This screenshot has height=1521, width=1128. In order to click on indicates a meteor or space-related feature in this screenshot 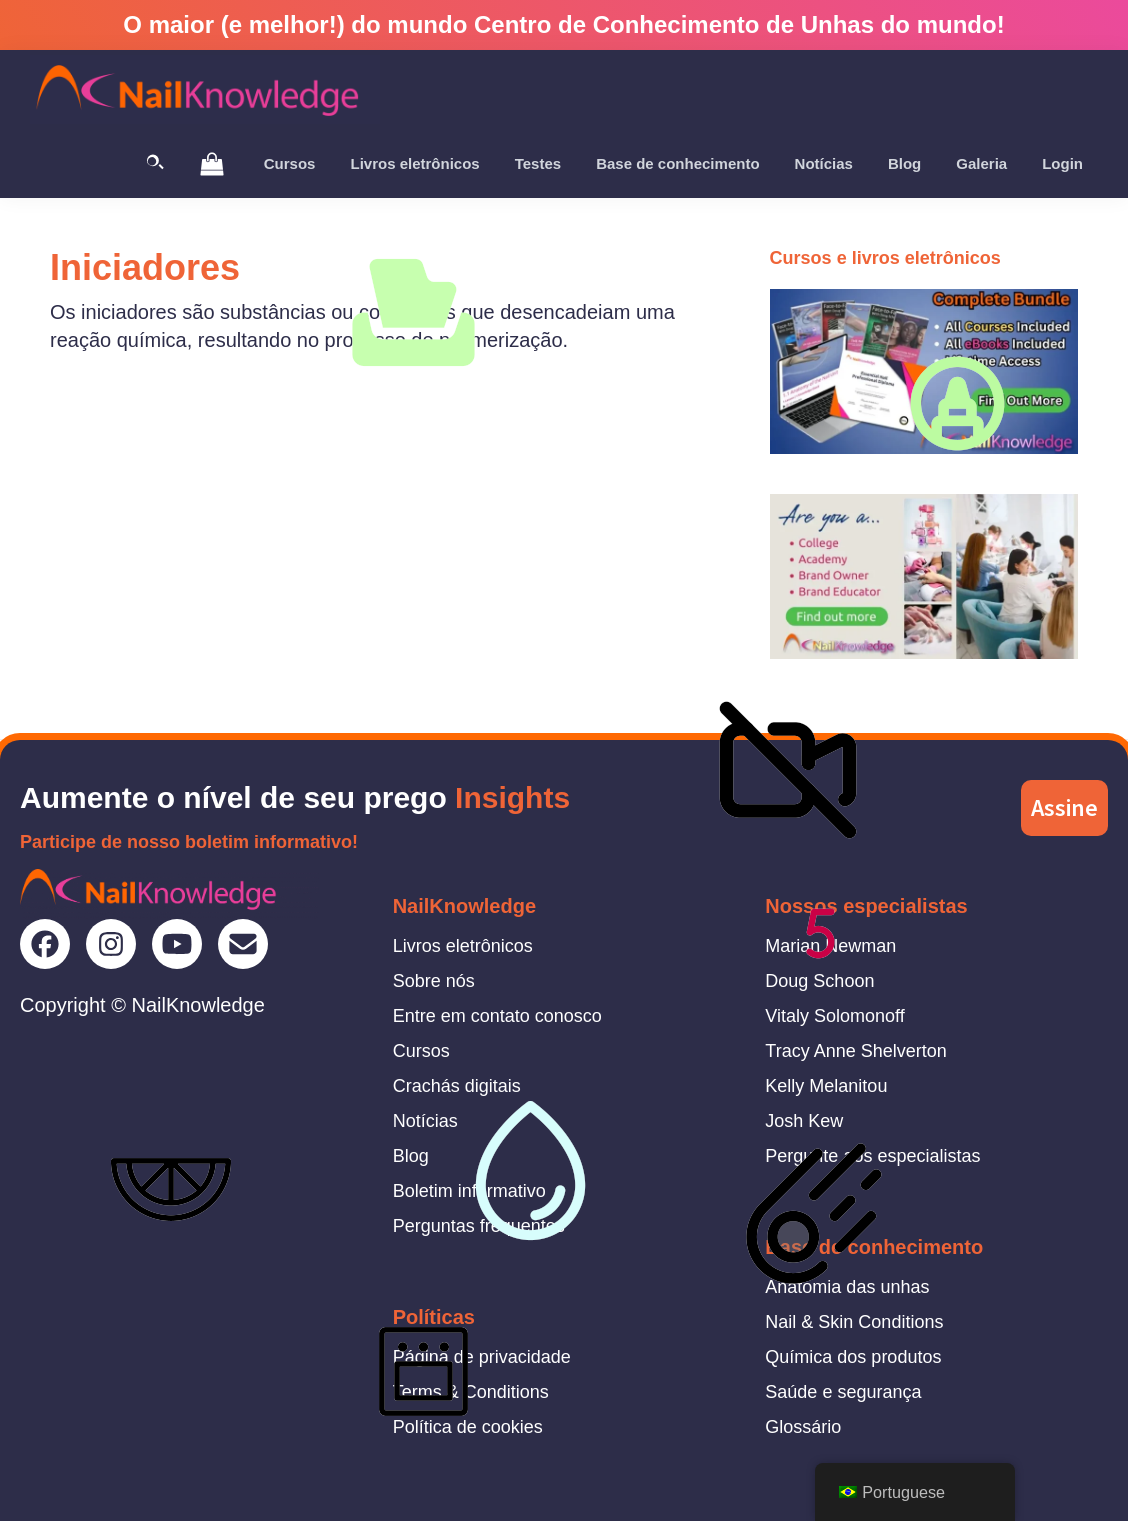, I will do `click(814, 1216)`.